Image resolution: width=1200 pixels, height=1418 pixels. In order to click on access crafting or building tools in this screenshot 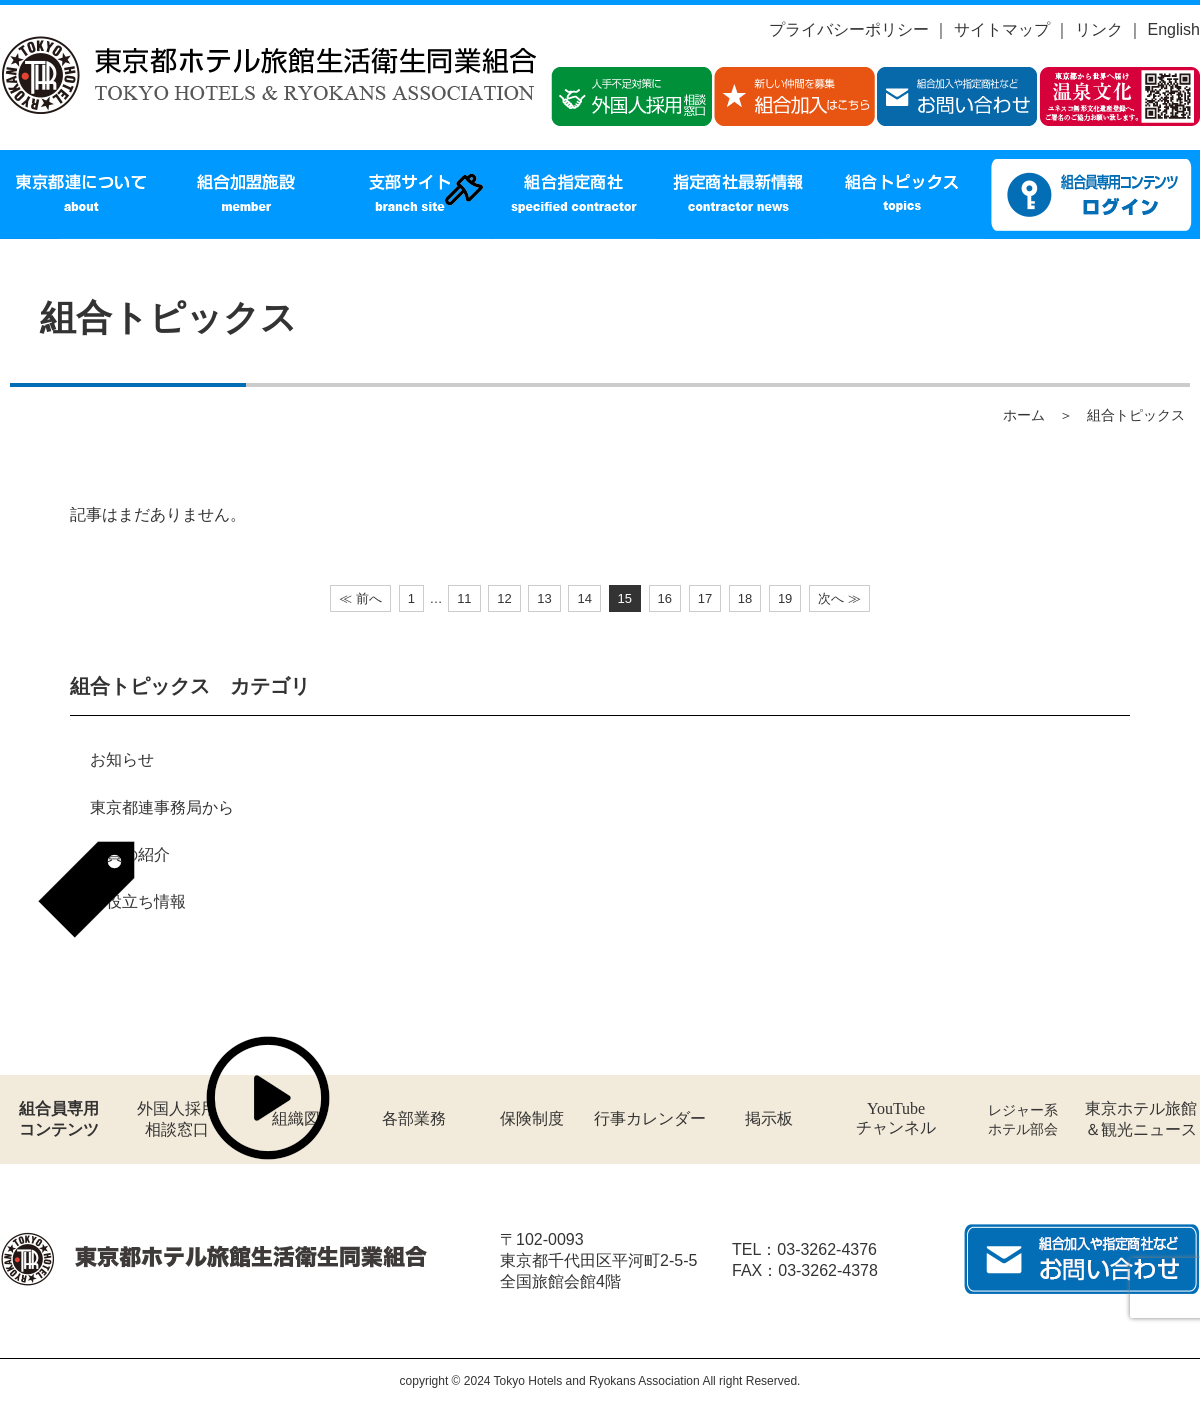, I will do `click(464, 191)`.